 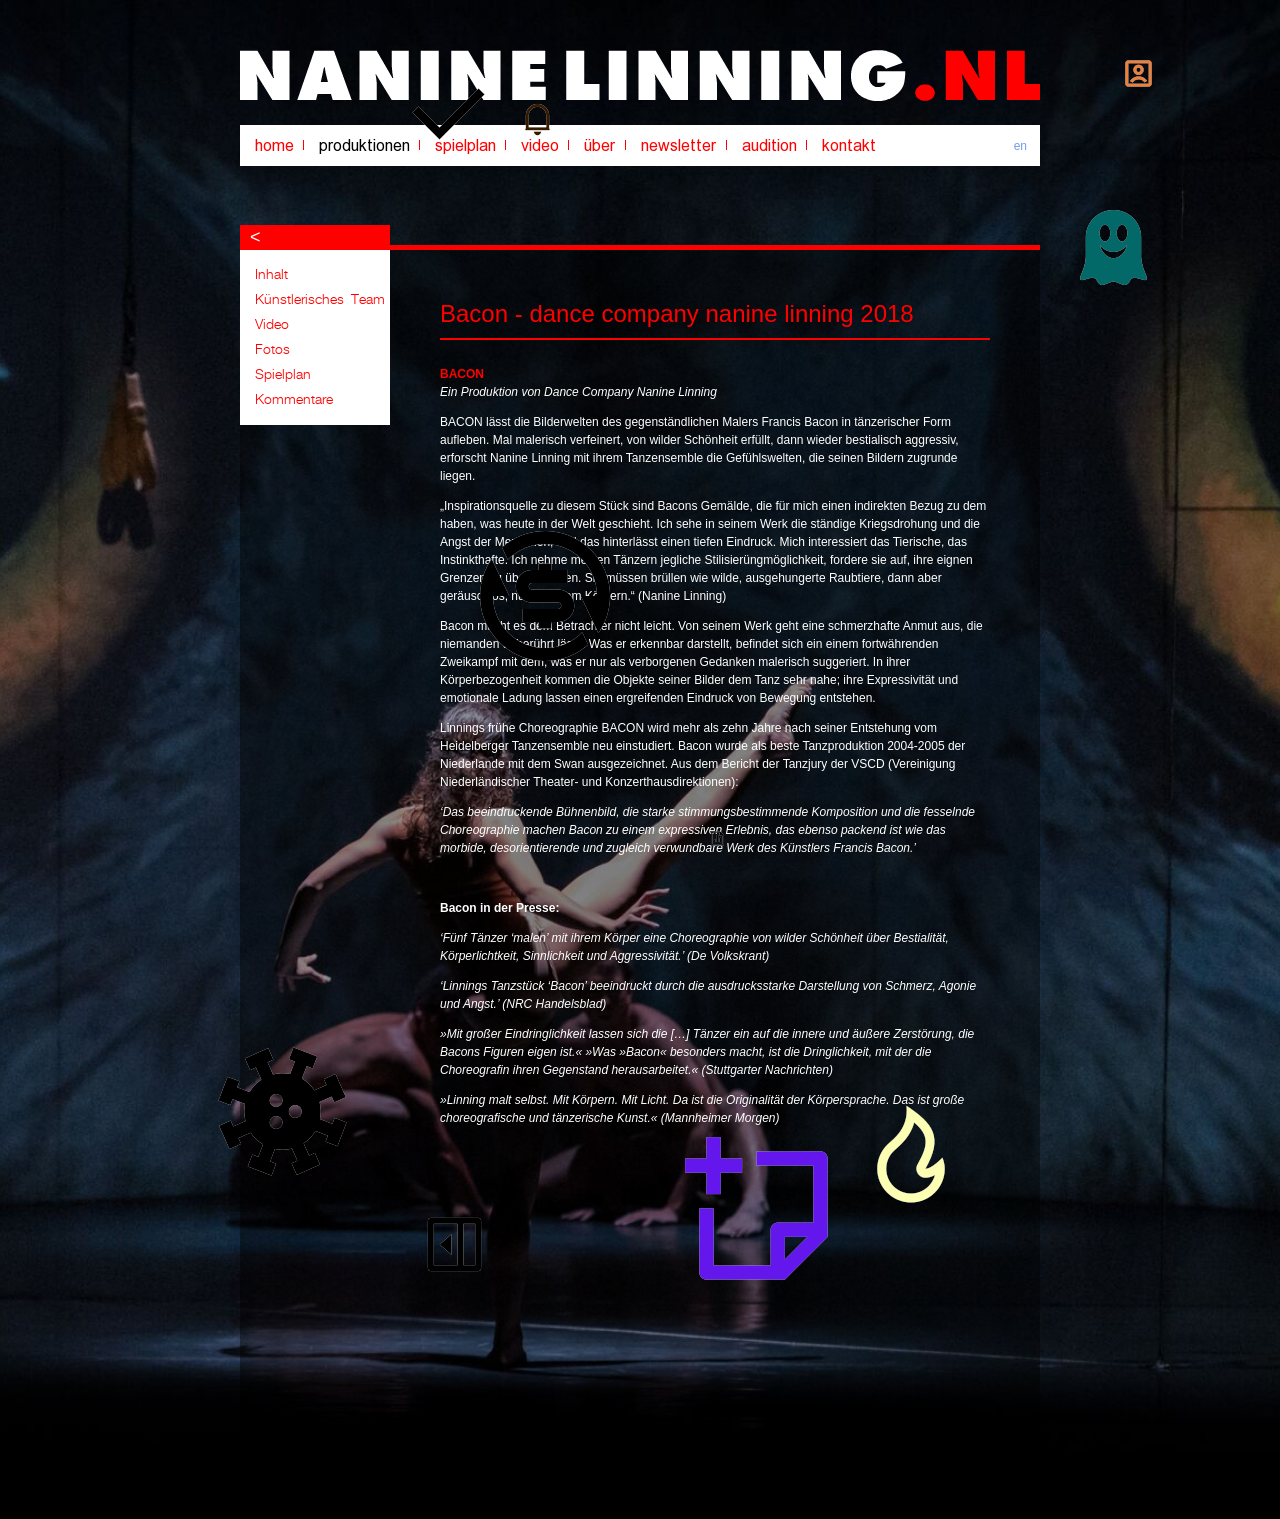 What do you see at coordinates (911, 1153) in the screenshot?
I see `view trending or hot content` at bounding box center [911, 1153].